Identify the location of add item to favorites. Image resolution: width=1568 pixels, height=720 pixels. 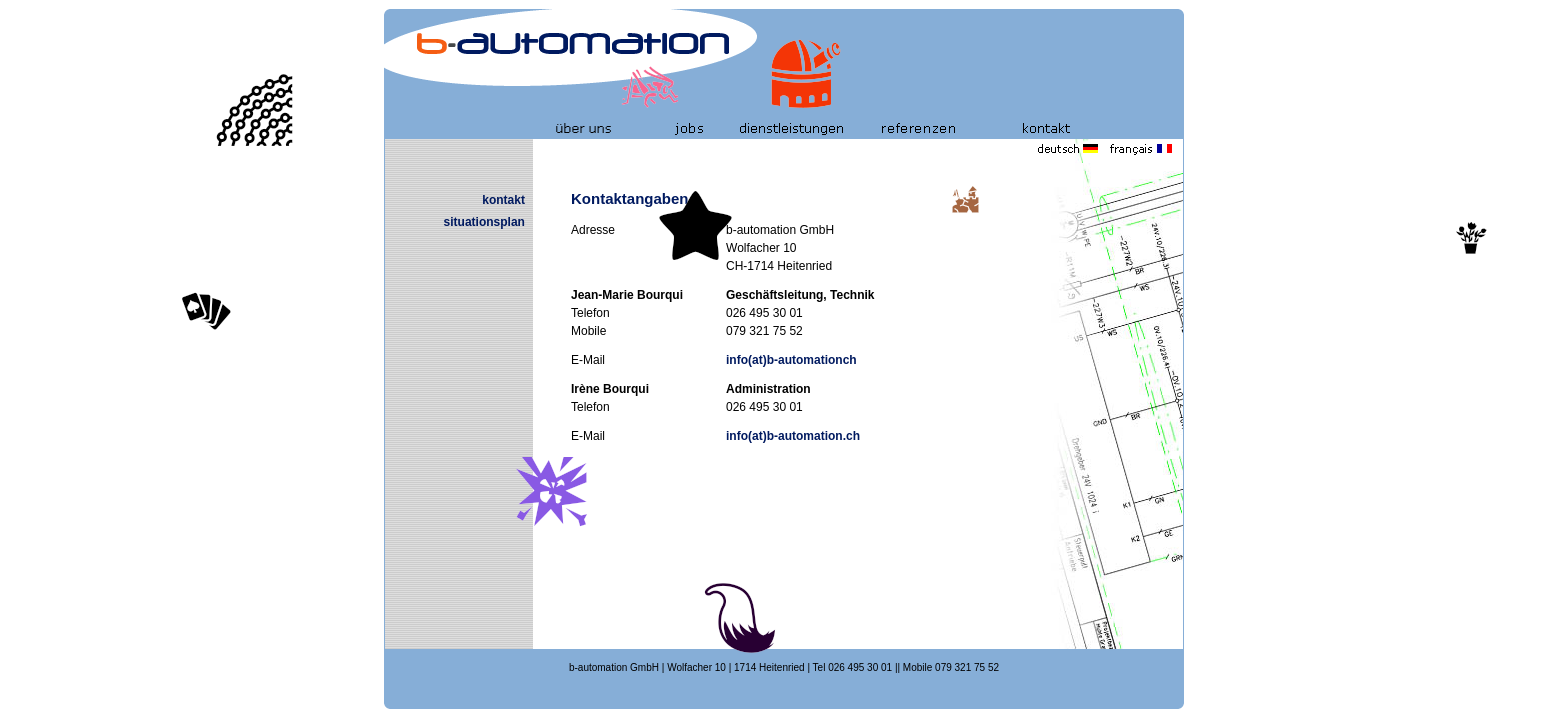
(695, 225).